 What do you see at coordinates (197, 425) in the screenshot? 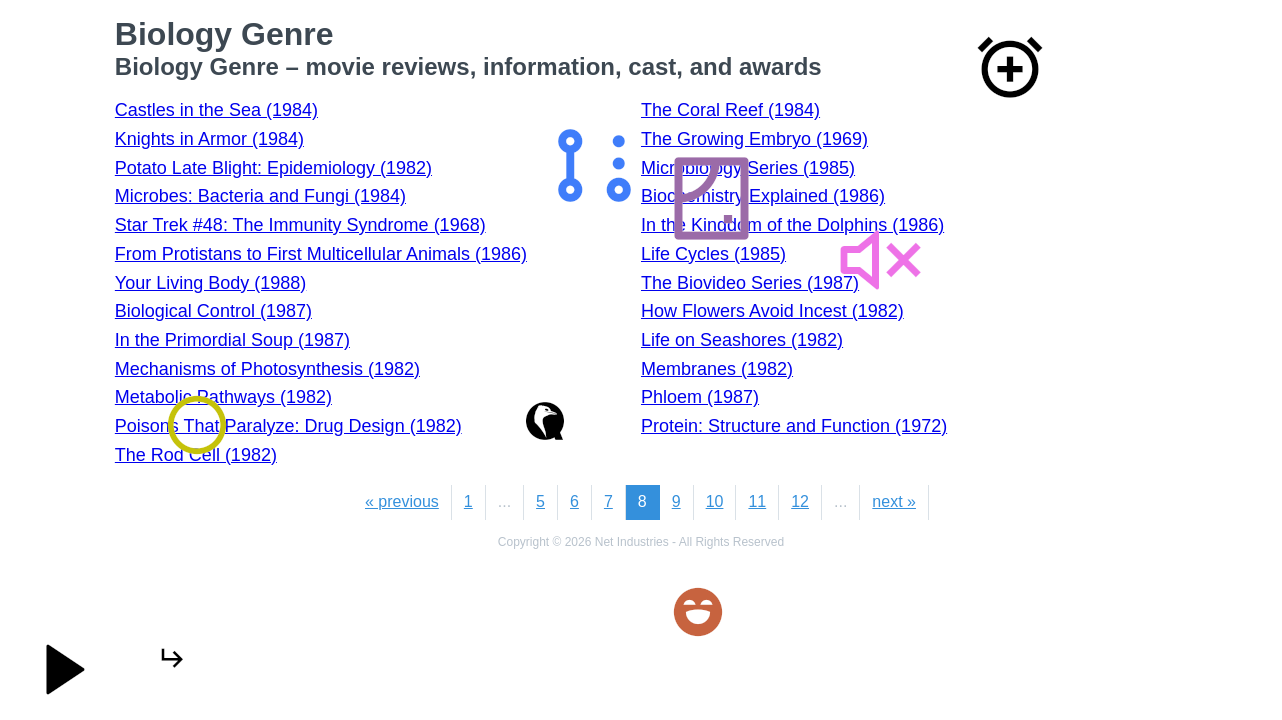
I see `unselected radio button or checkbox option` at bounding box center [197, 425].